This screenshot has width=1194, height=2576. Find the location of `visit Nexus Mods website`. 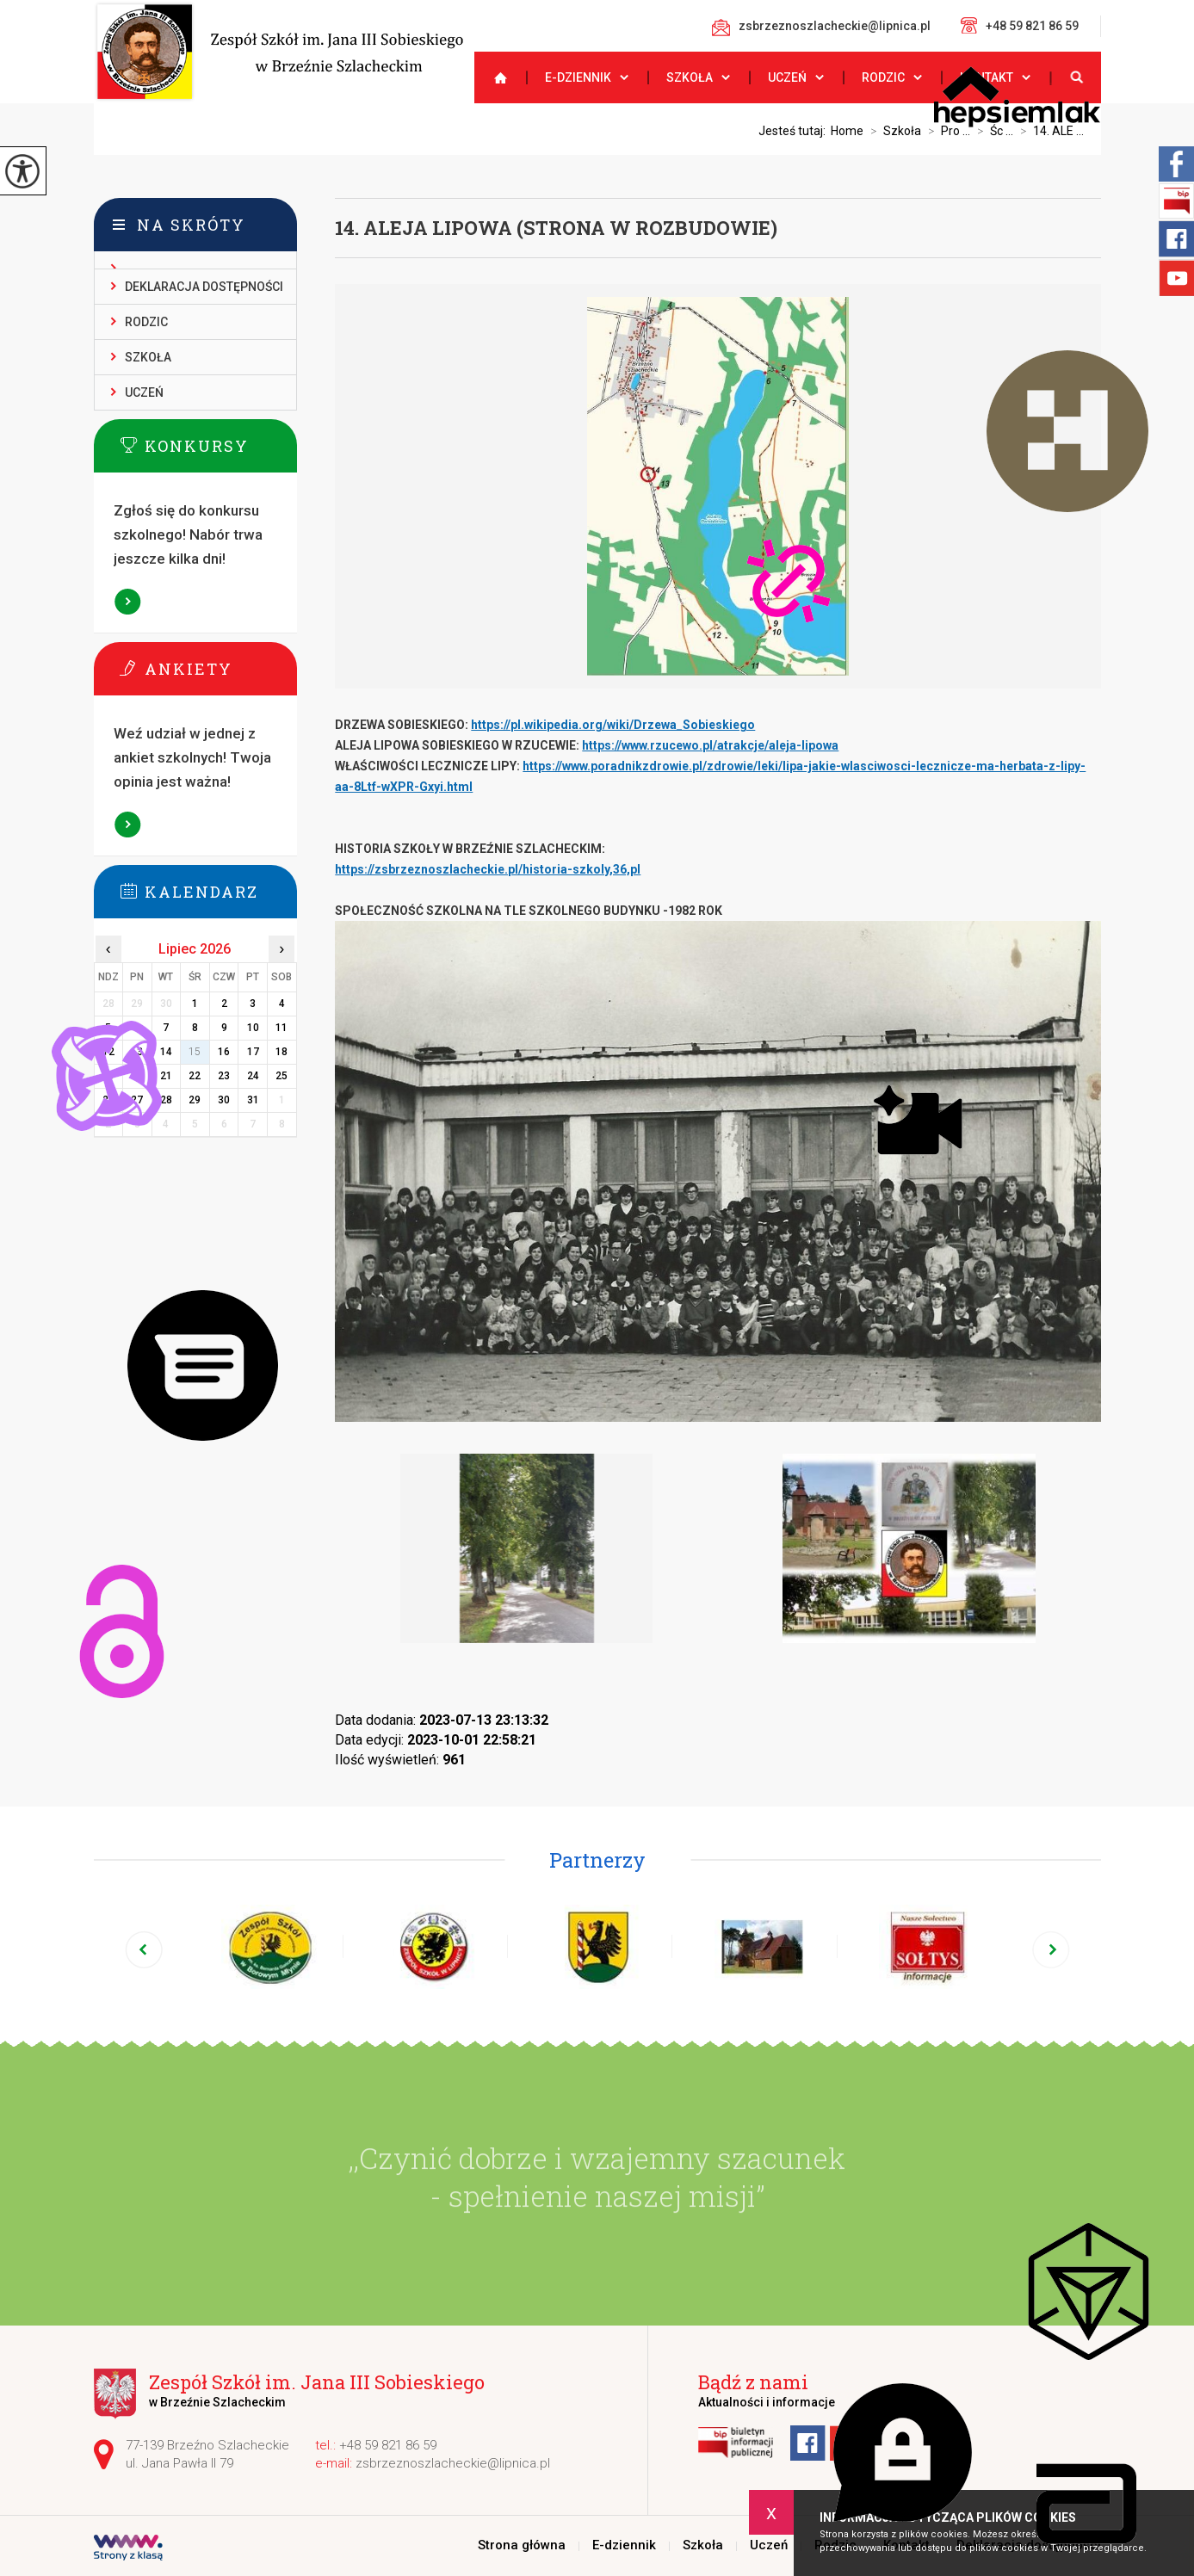

visit Nexus Mods website is located at coordinates (107, 1076).